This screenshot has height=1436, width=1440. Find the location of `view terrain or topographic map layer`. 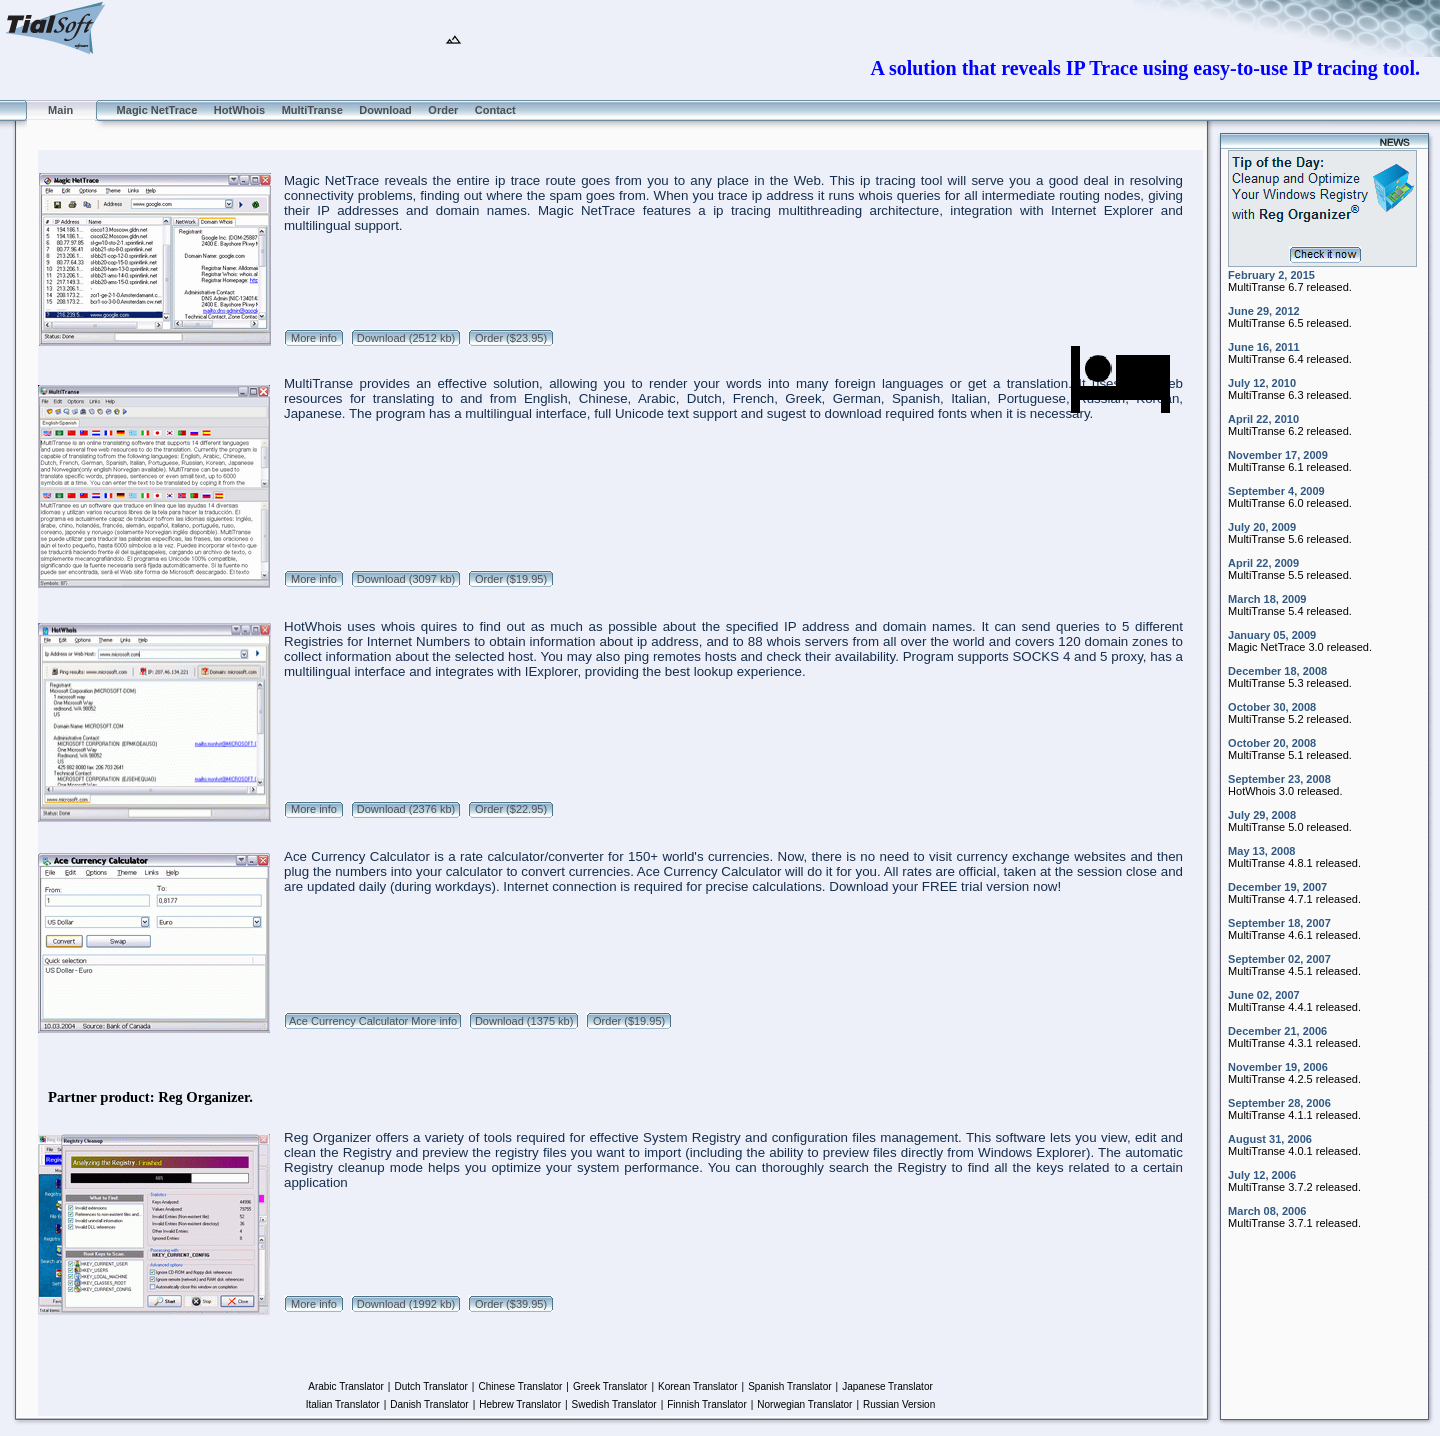

view terrain or topographic map layer is located at coordinates (453, 39).